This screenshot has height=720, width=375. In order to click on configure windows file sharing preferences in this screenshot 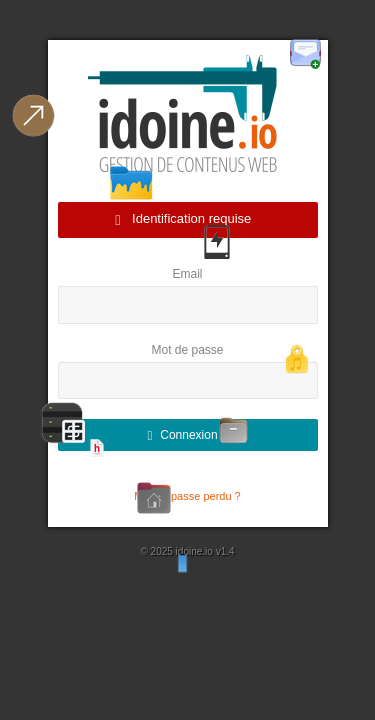, I will do `click(62, 423)`.